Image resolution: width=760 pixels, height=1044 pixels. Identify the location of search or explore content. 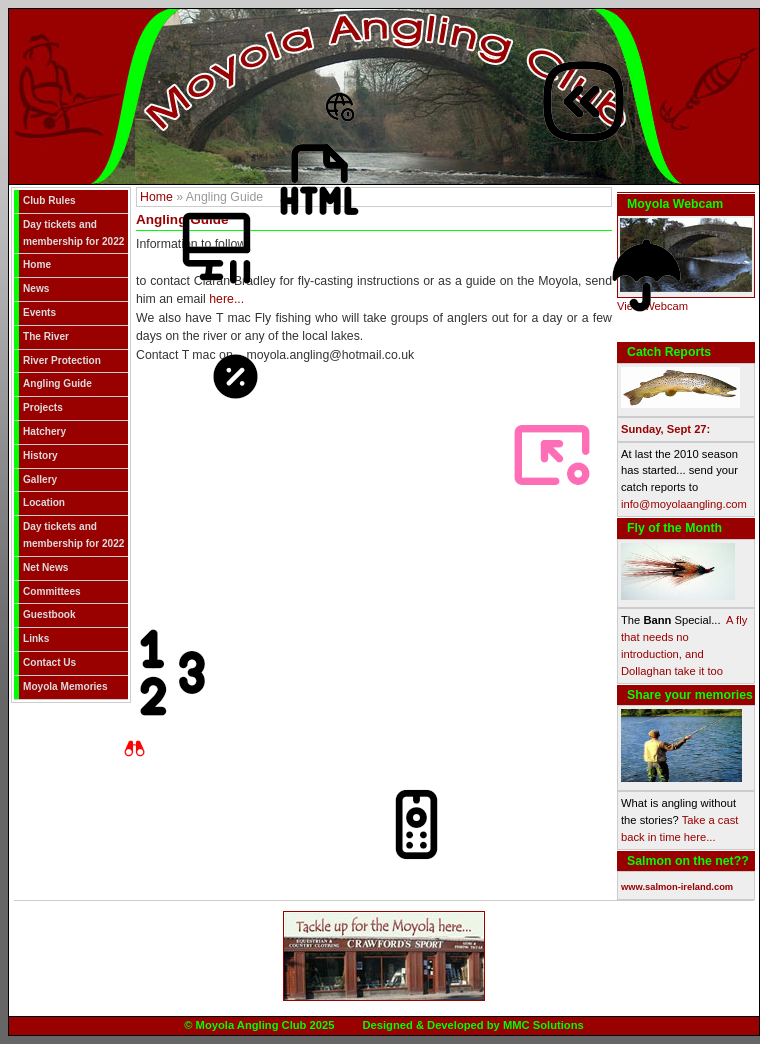
(134, 748).